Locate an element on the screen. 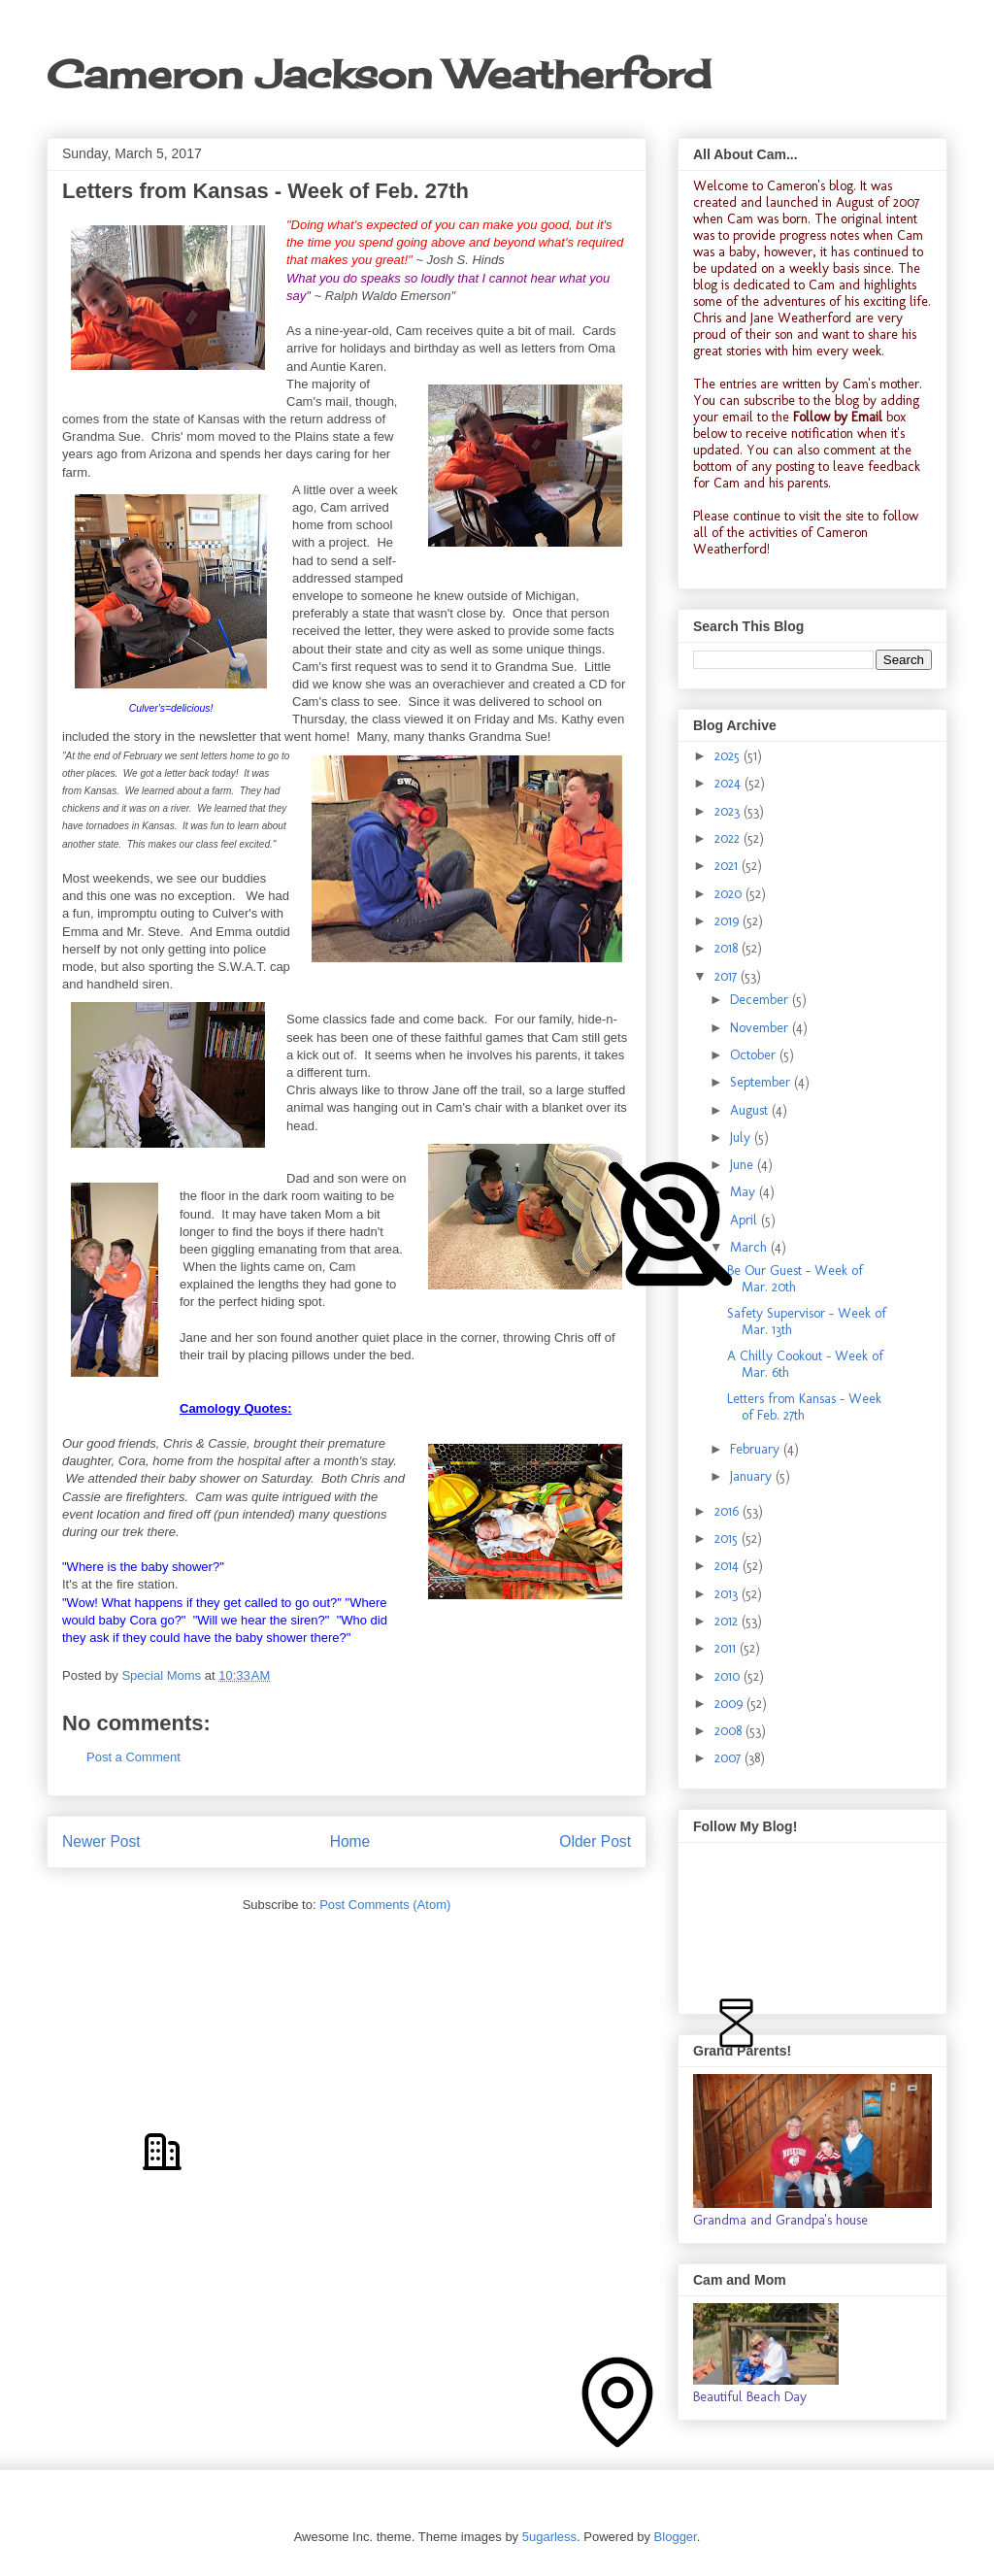 Image resolution: width=994 pixels, height=2576 pixels. disable webcam is located at coordinates (670, 1223).